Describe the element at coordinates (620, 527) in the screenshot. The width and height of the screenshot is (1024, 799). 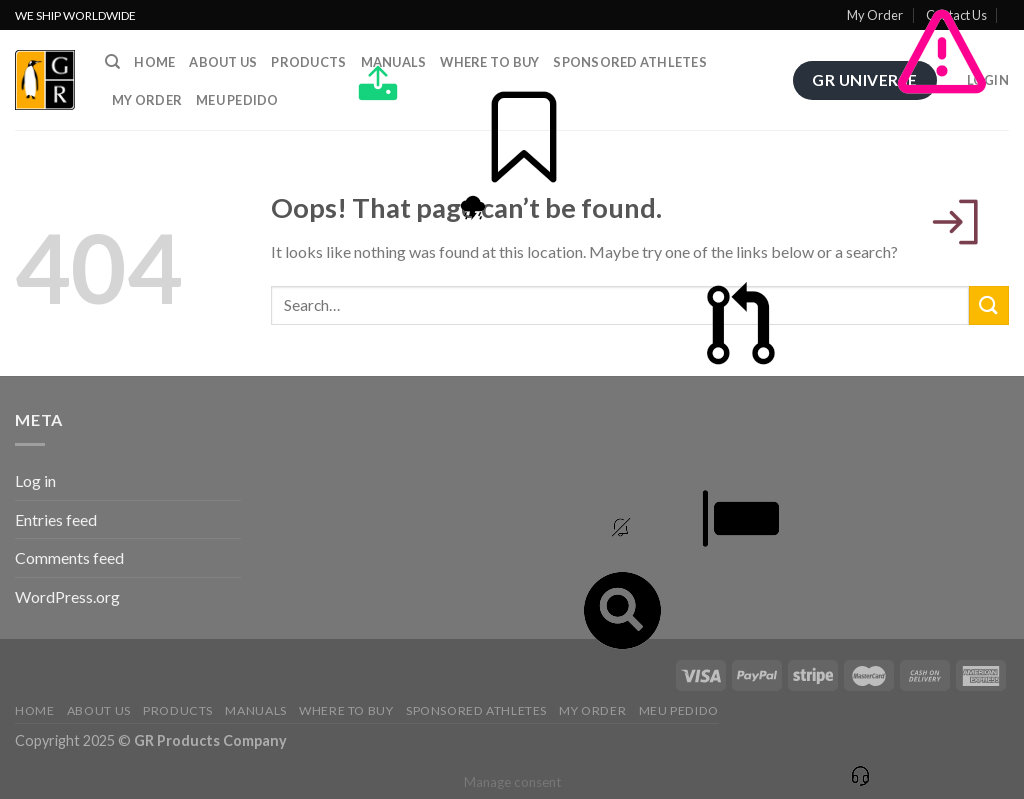
I see `mute notifications` at that location.